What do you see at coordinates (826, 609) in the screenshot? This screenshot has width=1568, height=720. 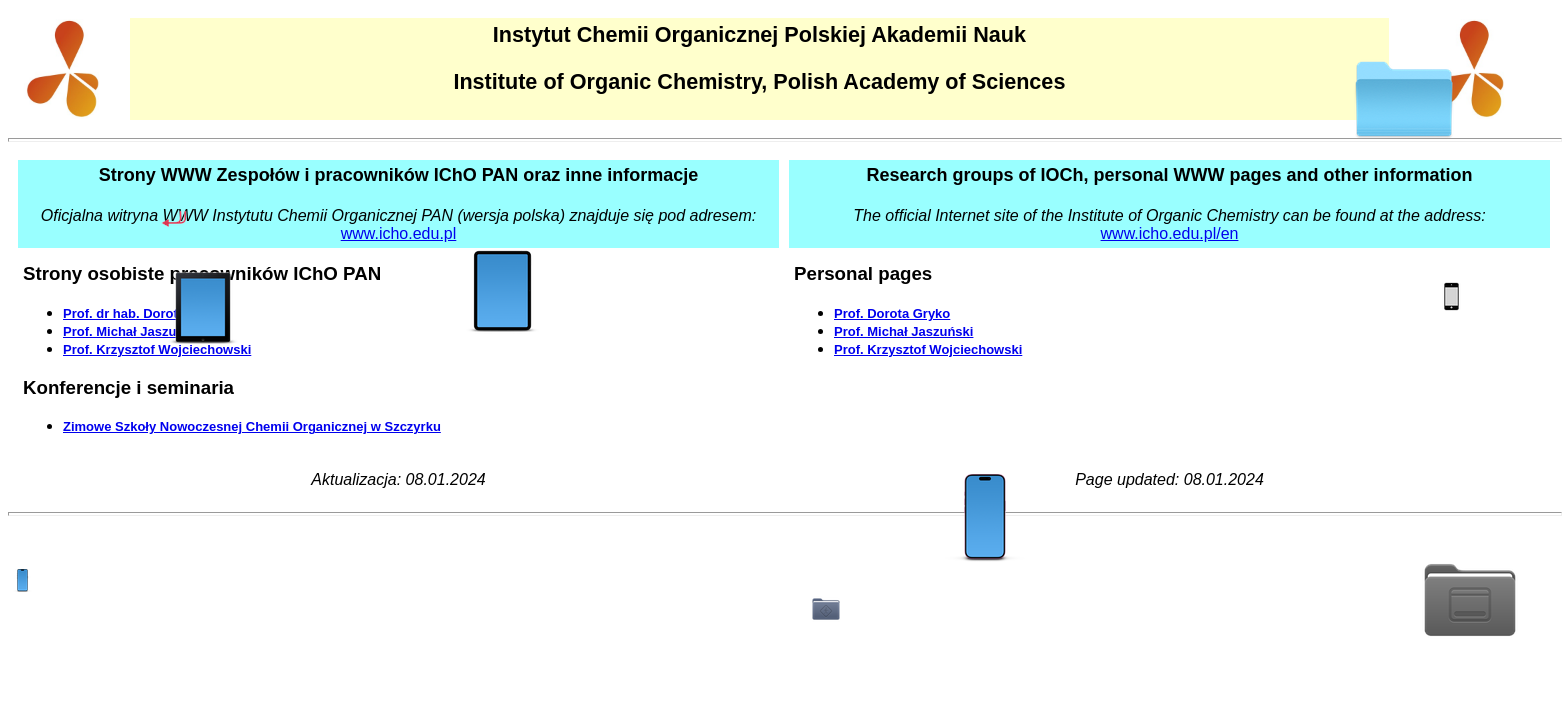 I see `access public or shared files folder` at bounding box center [826, 609].